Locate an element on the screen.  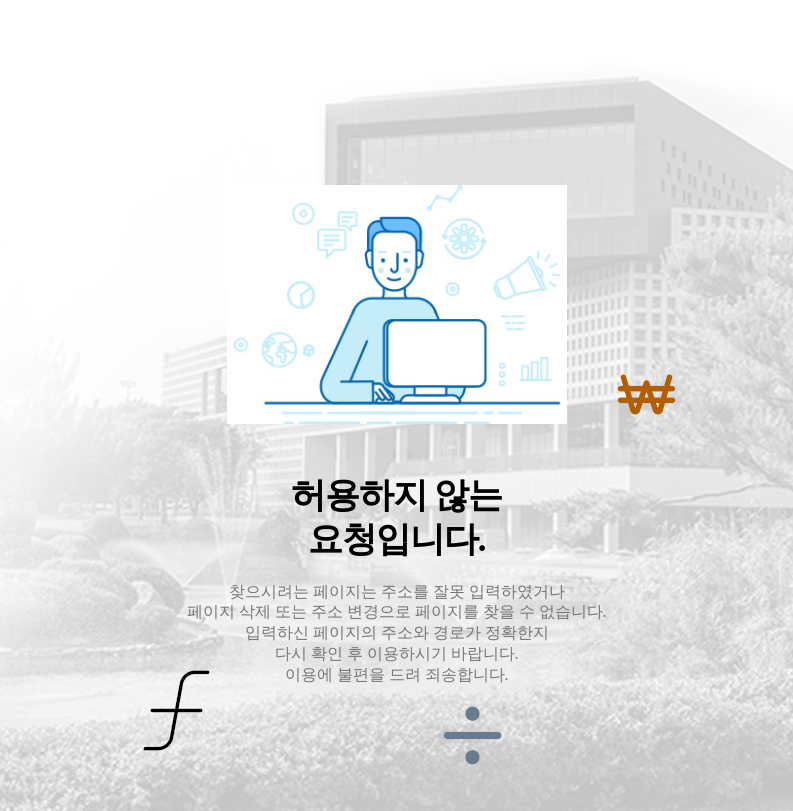
indicates Korean won currency is located at coordinates (646, 394).